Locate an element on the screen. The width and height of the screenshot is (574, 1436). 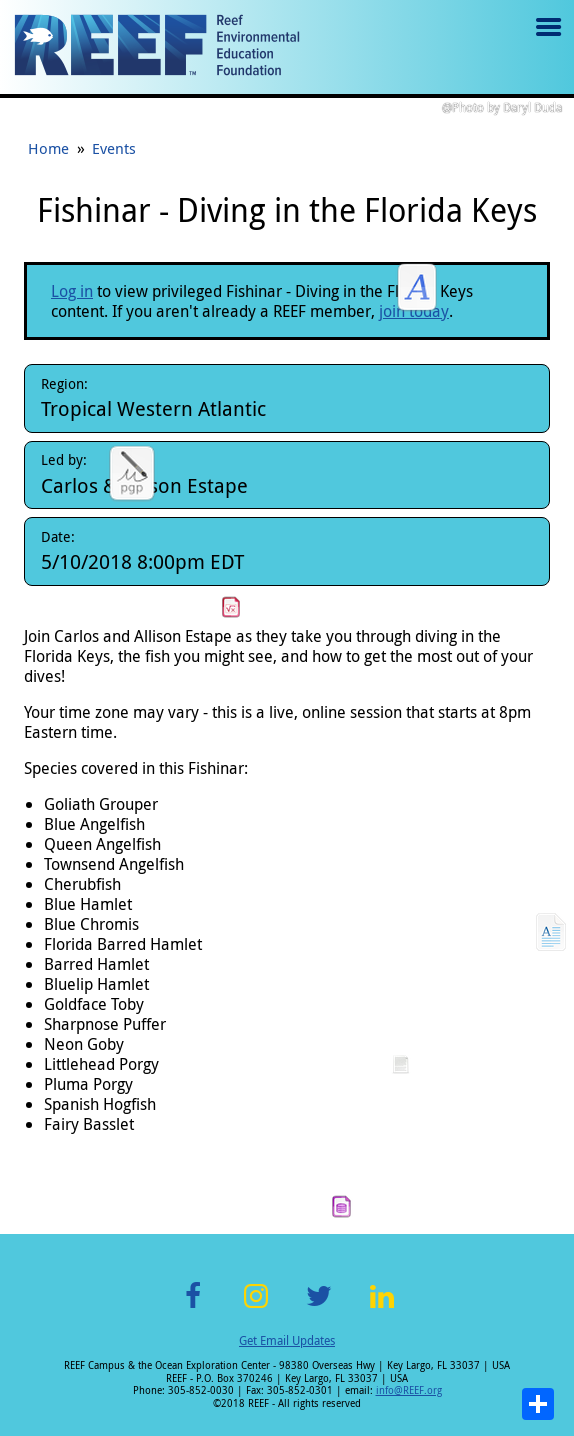
a font file type indicator is located at coordinates (417, 287).